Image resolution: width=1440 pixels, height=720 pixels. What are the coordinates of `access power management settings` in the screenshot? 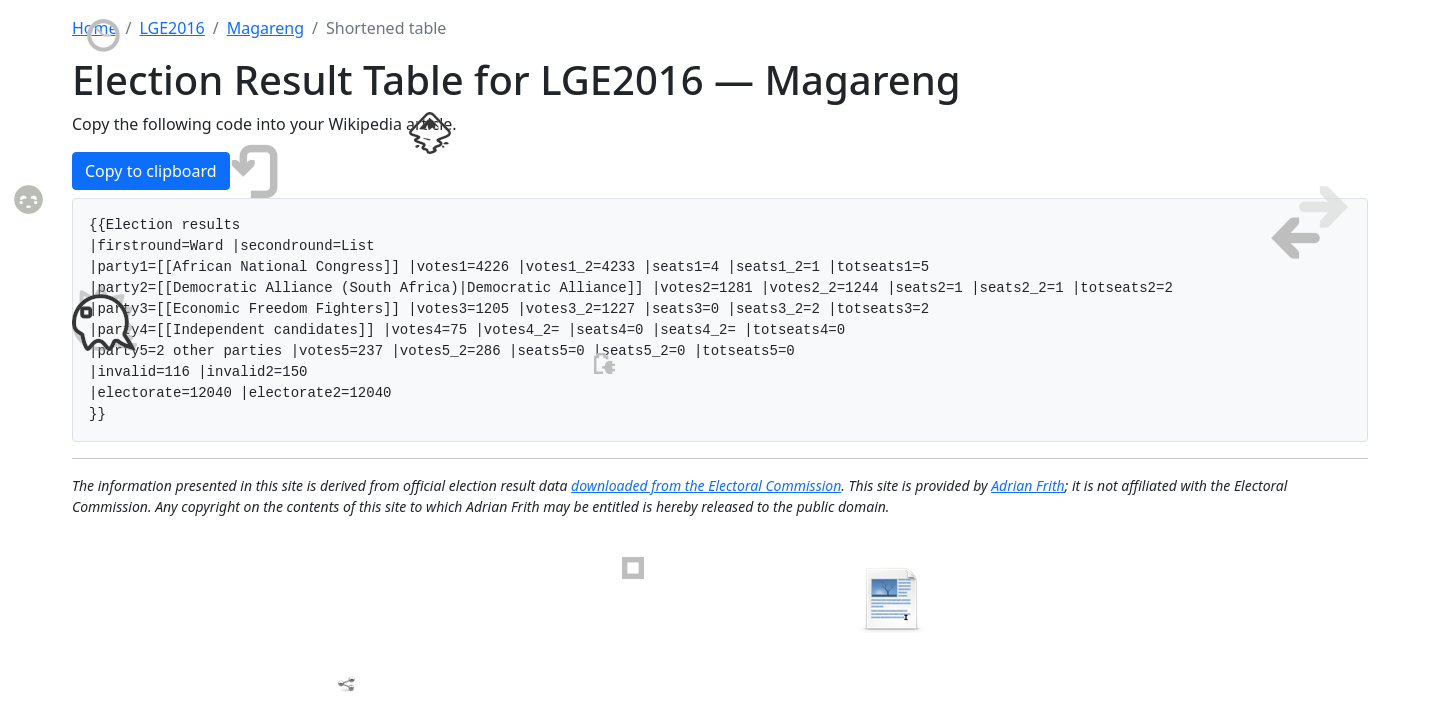 It's located at (604, 363).